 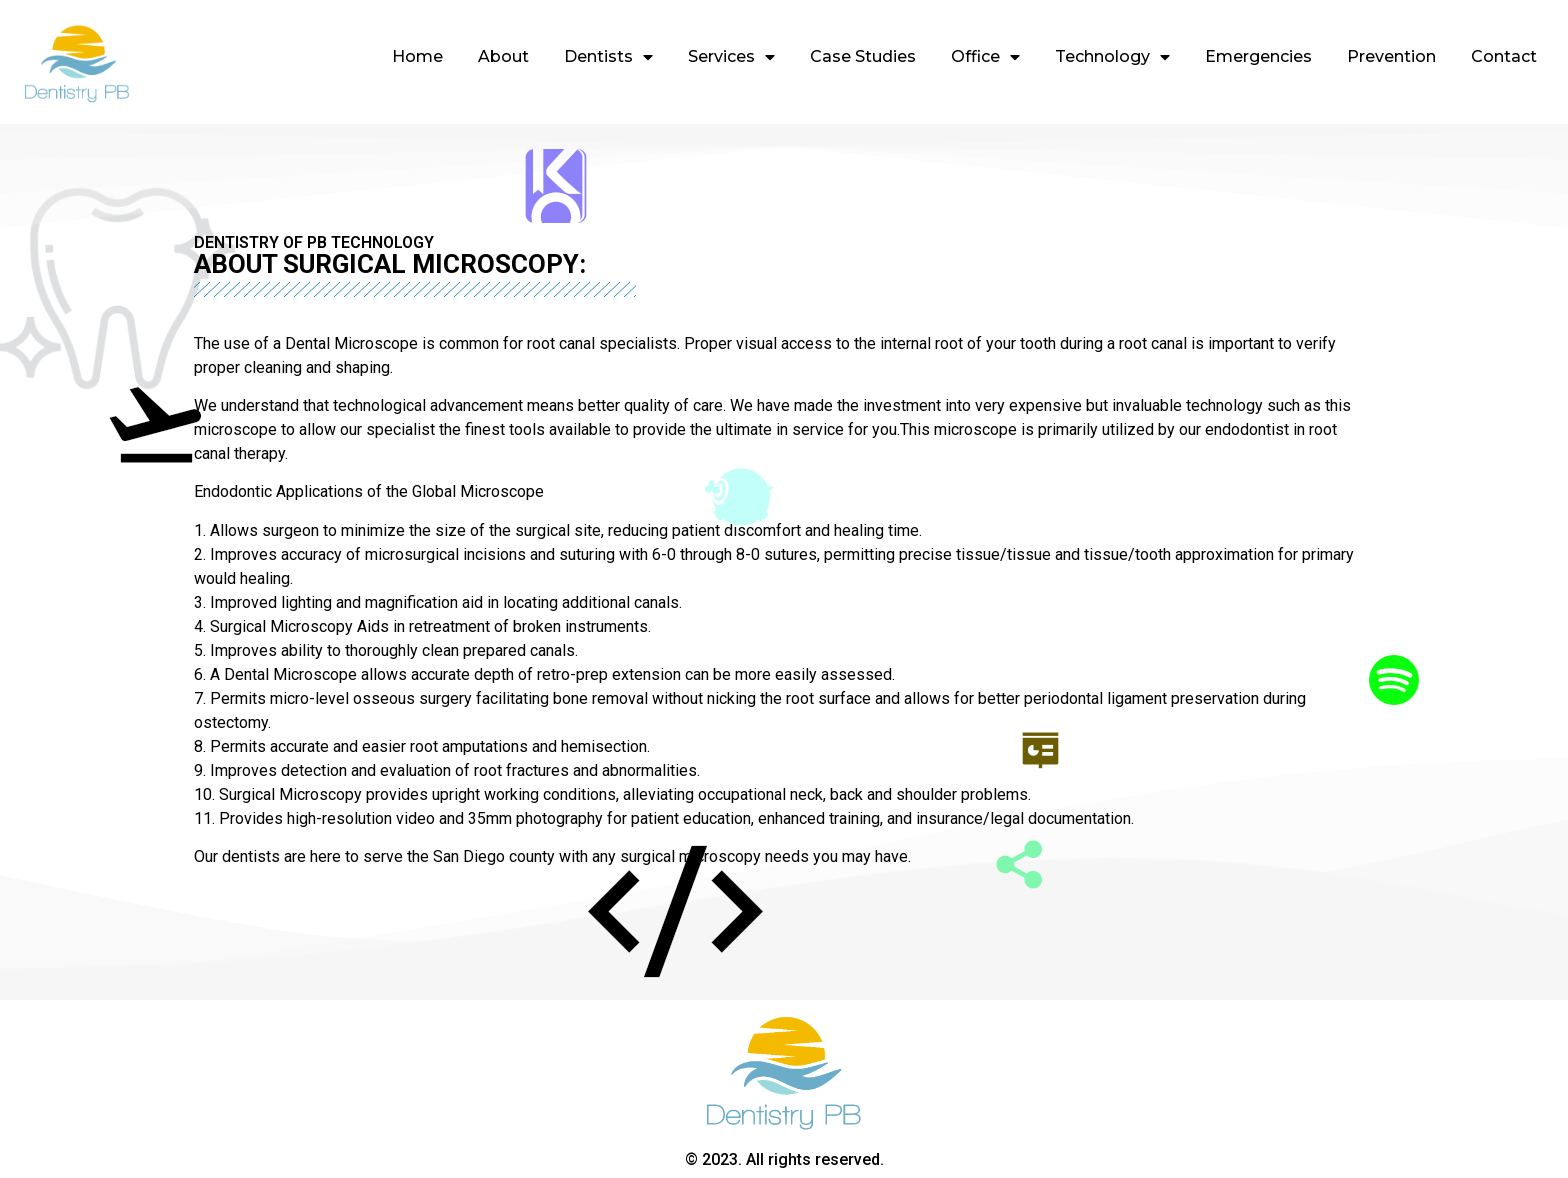 What do you see at coordinates (156, 422) in the screenshot?
I see `view departure flights` at bounding box center [156, 422].